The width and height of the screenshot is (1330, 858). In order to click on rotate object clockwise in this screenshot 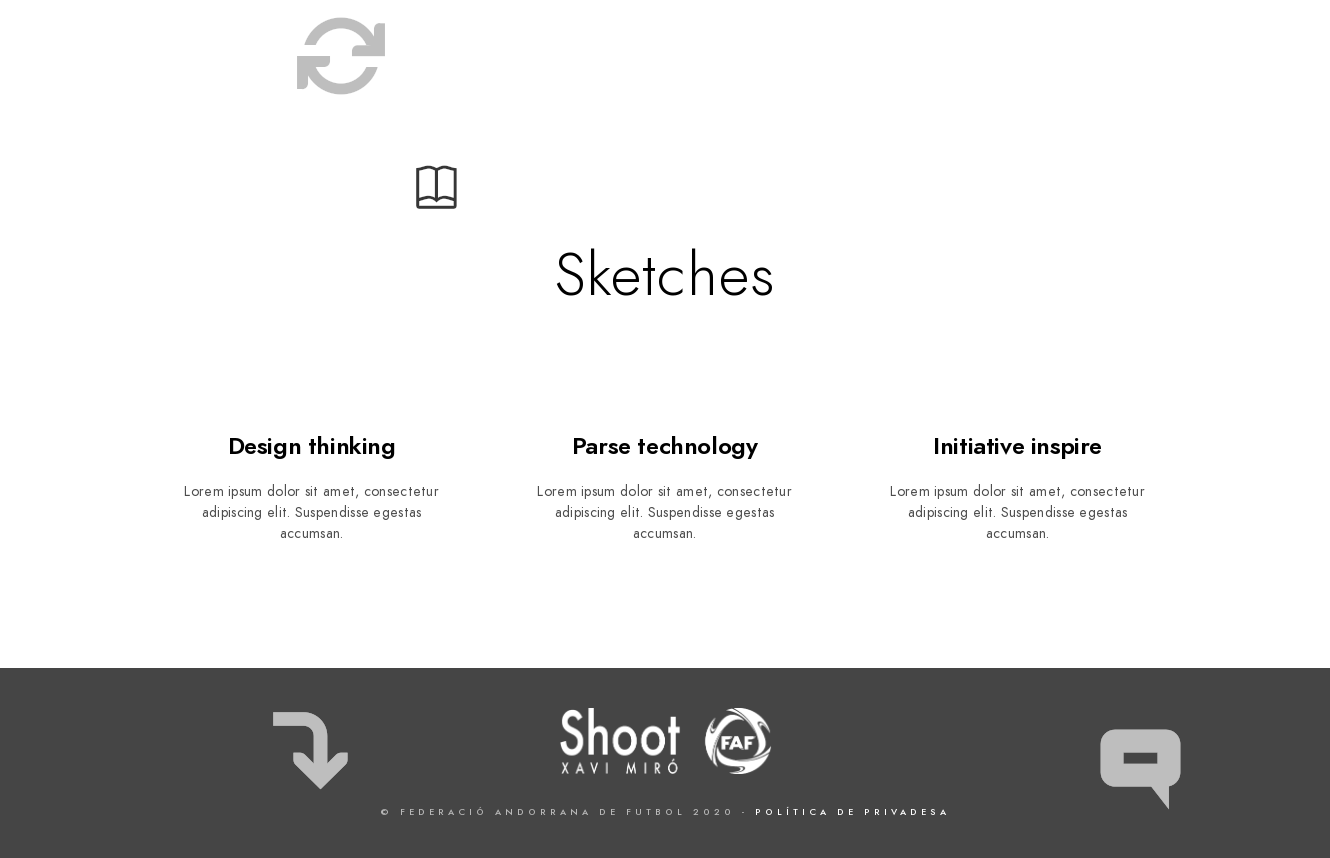, I will do `click(307, 746)`.